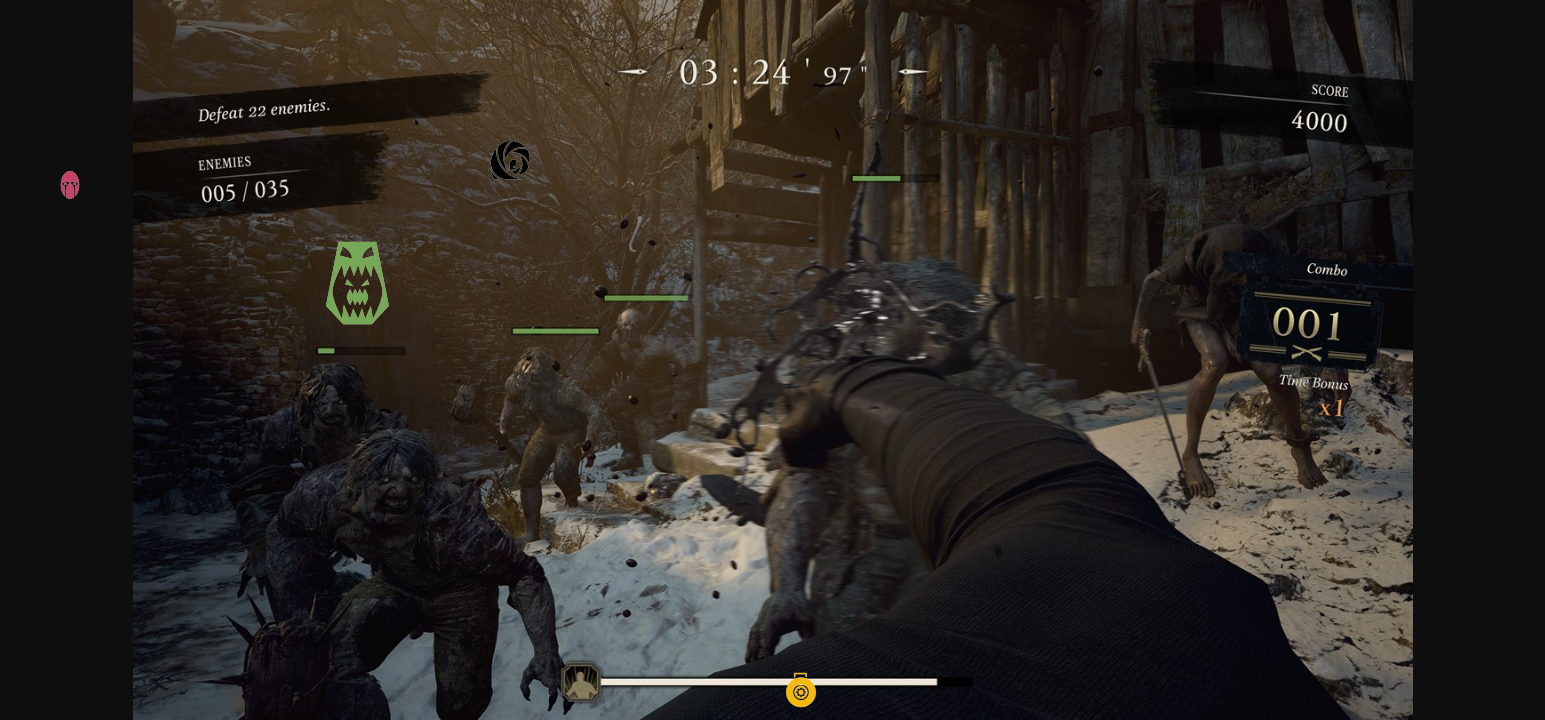  What do you see at coordinates (70, 185) in the screenshot?
I see `indicates sadness or crying emotion in game` at bounding box center [70, 185].